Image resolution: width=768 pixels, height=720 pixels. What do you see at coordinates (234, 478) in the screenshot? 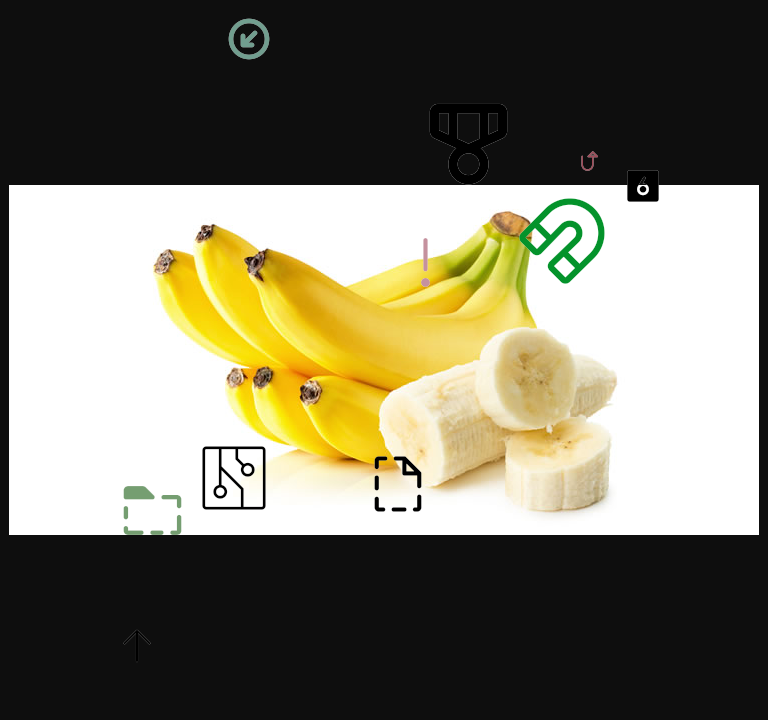
I see `access hardware or circuit settings` at bounding box center [234, 478].